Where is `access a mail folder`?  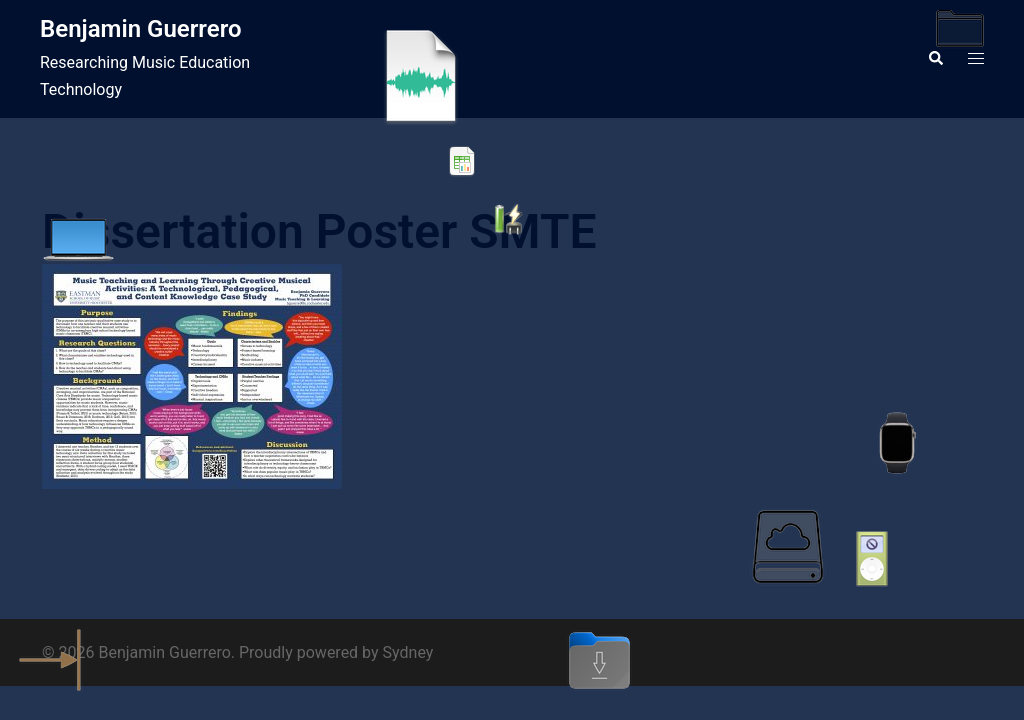
access a mail folder is located at coordinates (960, 28).